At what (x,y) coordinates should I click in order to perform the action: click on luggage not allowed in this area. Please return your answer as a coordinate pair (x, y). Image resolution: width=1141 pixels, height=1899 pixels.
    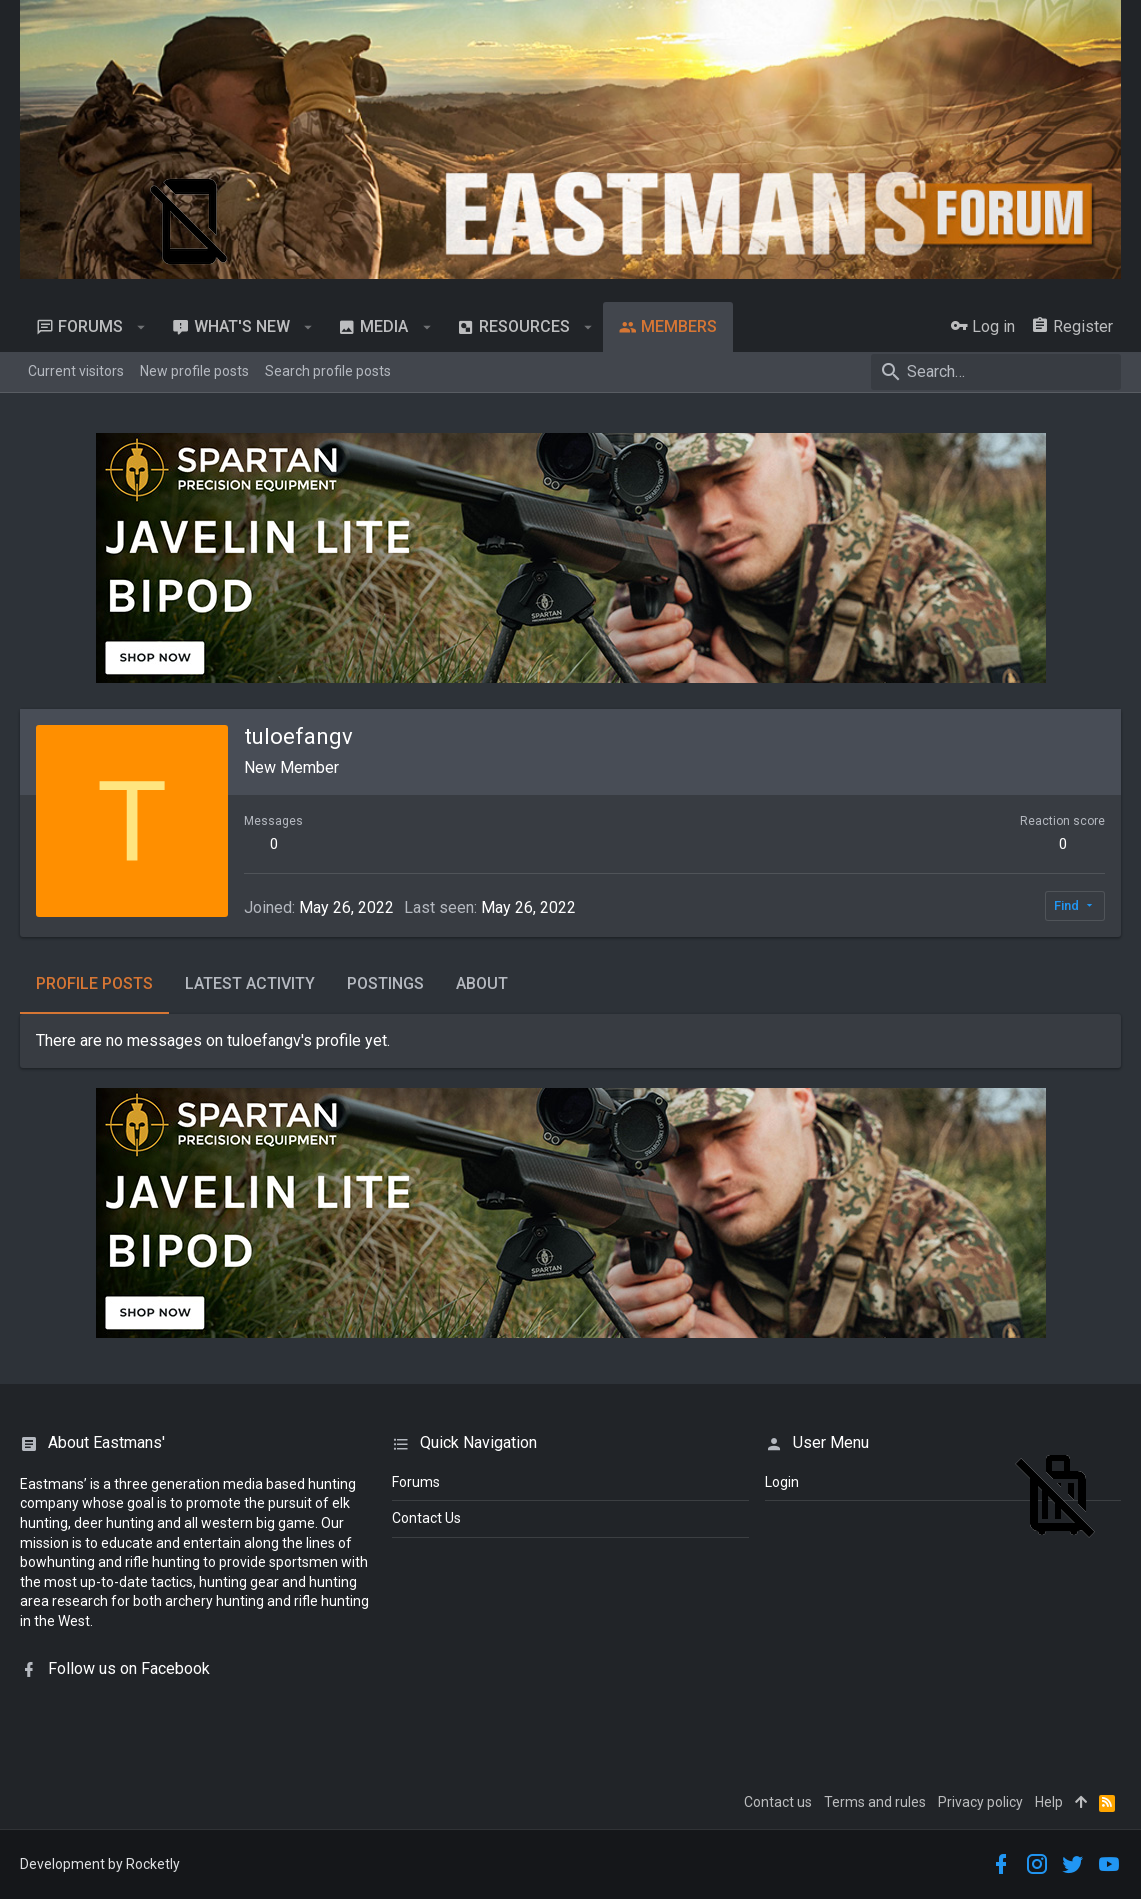
    Looking at the image, I should click on (1058, 1495).